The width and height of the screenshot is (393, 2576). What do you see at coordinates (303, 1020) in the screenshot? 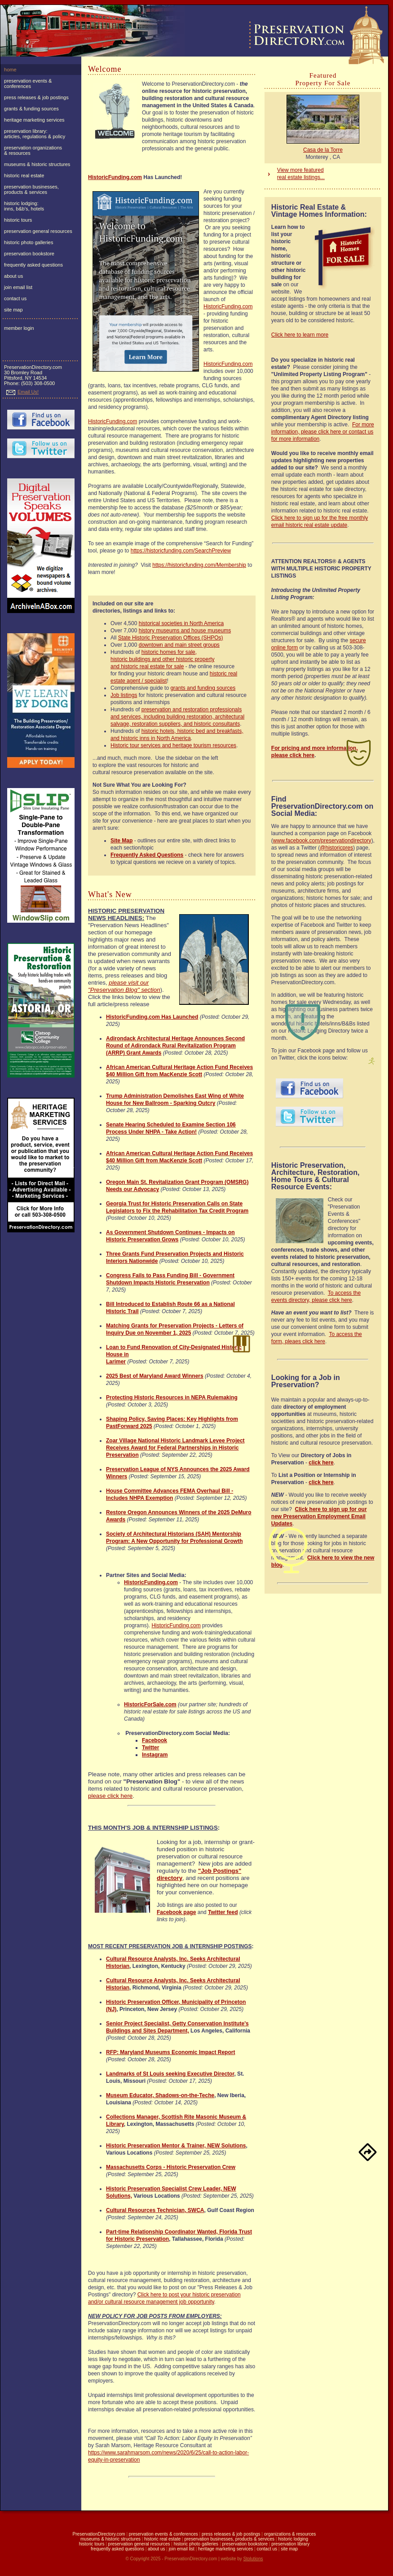
I see `security warning or alert detected` at bounding box center [303, 1020].